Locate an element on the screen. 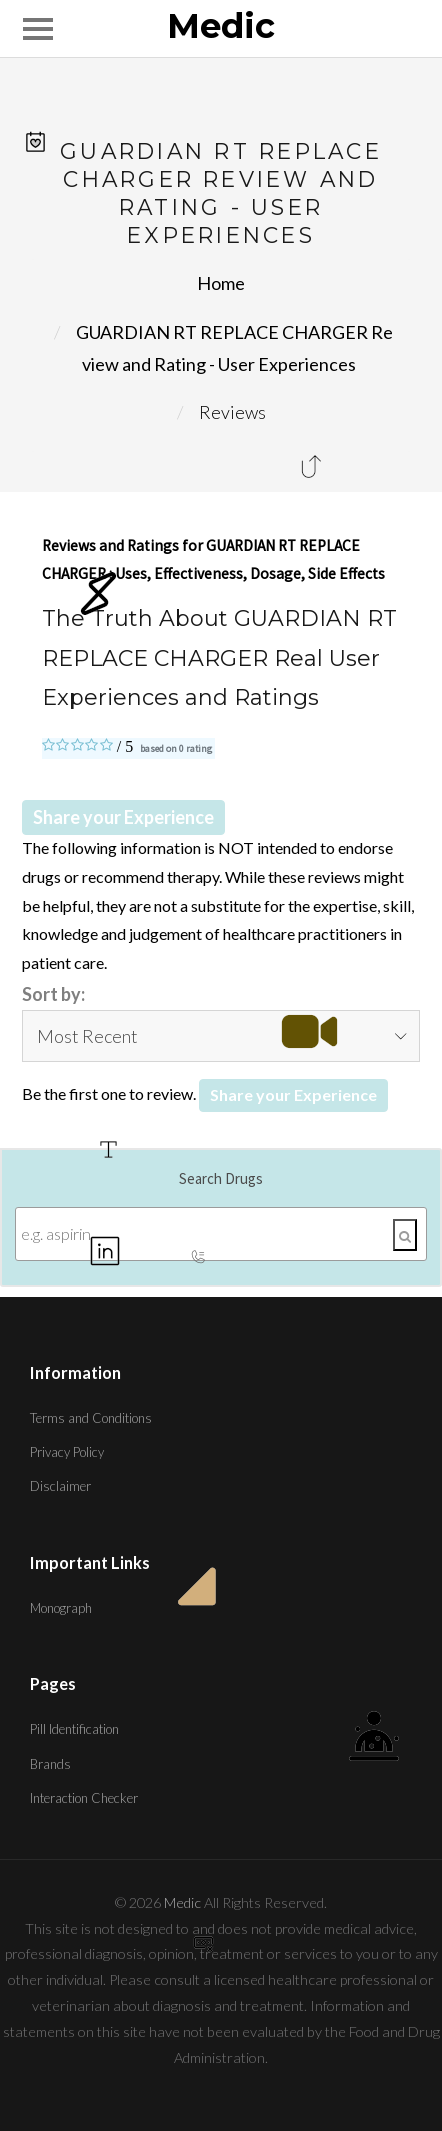  format text or change typography settings is located at coordinates (108, 1149).